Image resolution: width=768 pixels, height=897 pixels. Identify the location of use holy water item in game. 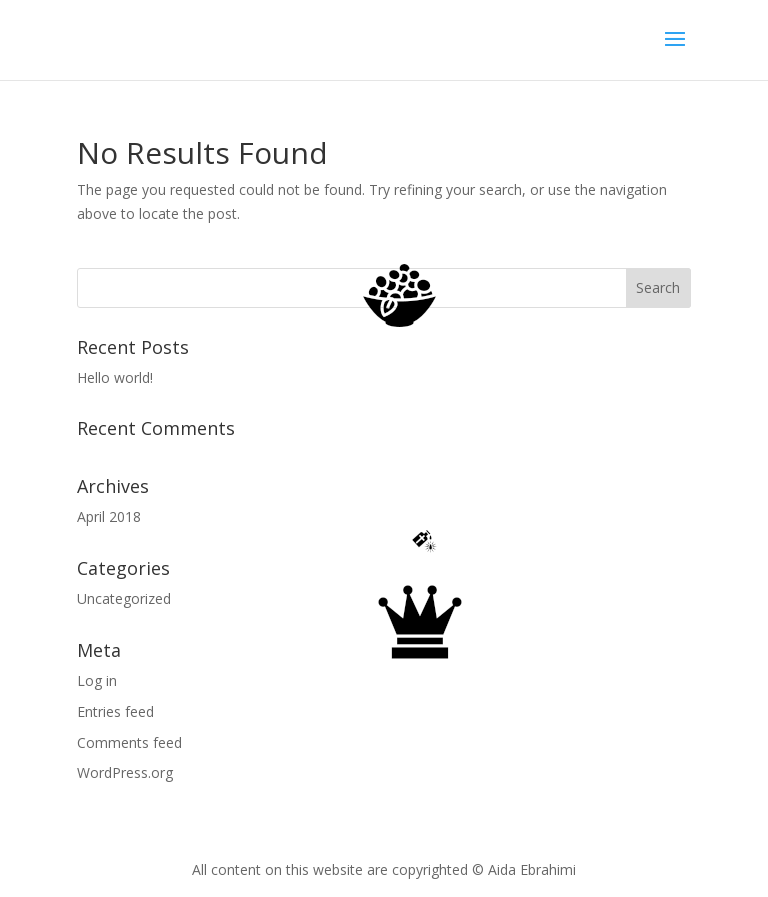
(424, 541).